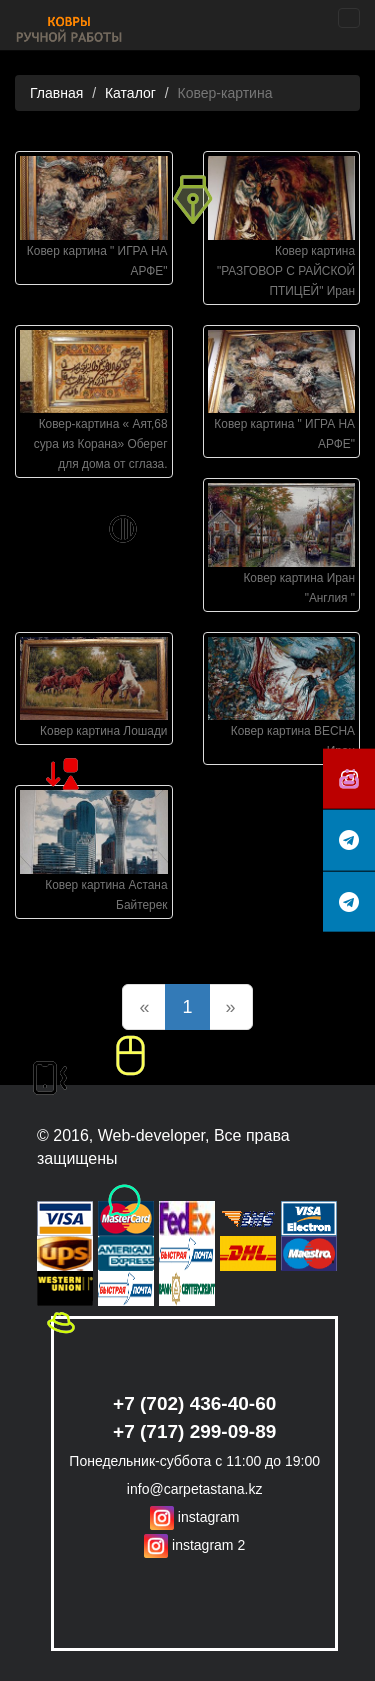 This screenshot has width=375, height=1681. I want to click on phone is on vibrate mode, so click(50, 1078).